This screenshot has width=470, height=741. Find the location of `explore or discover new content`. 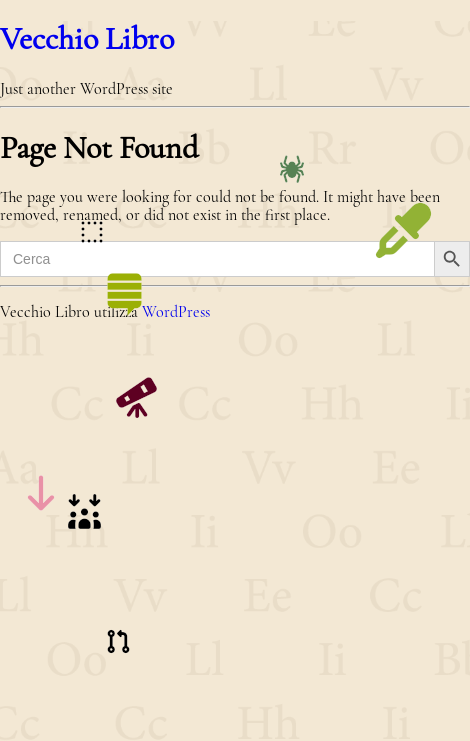

explore or discover new content is located at coordinates (136, 397).